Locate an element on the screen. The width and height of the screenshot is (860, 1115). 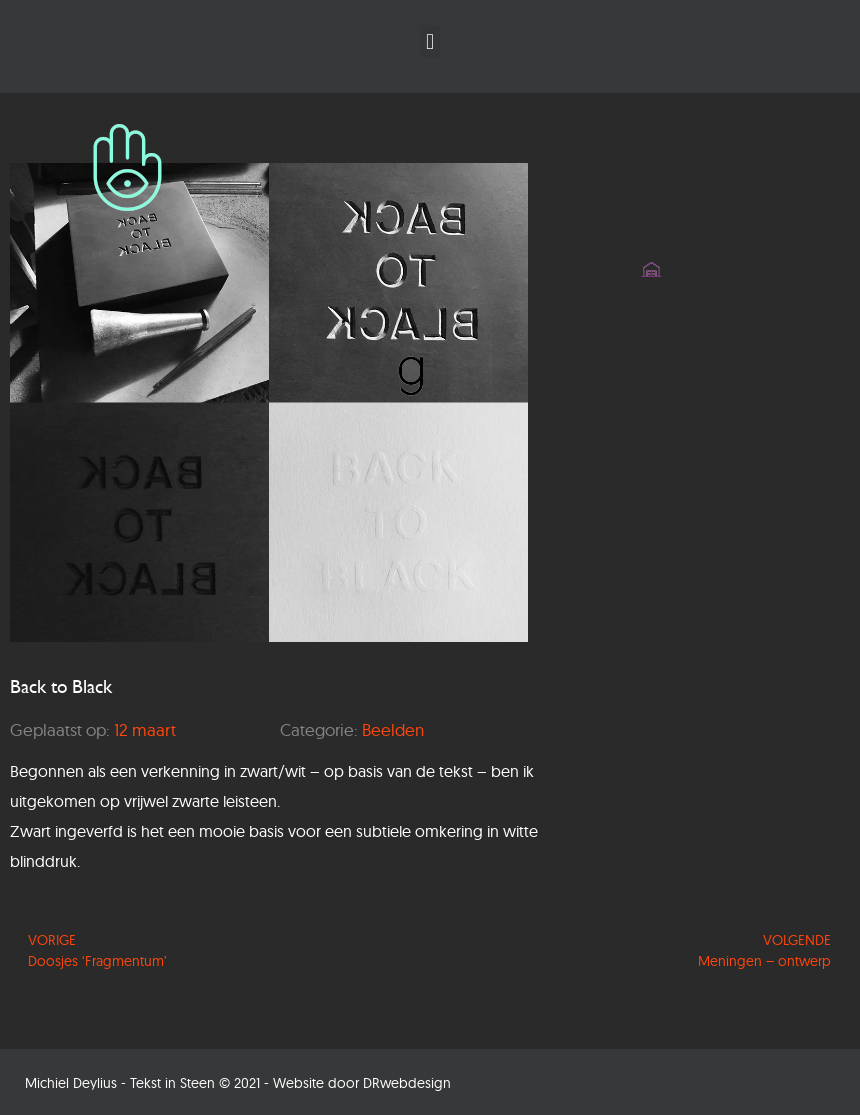
access garage or parking settings is located at coordinates (651, 270).